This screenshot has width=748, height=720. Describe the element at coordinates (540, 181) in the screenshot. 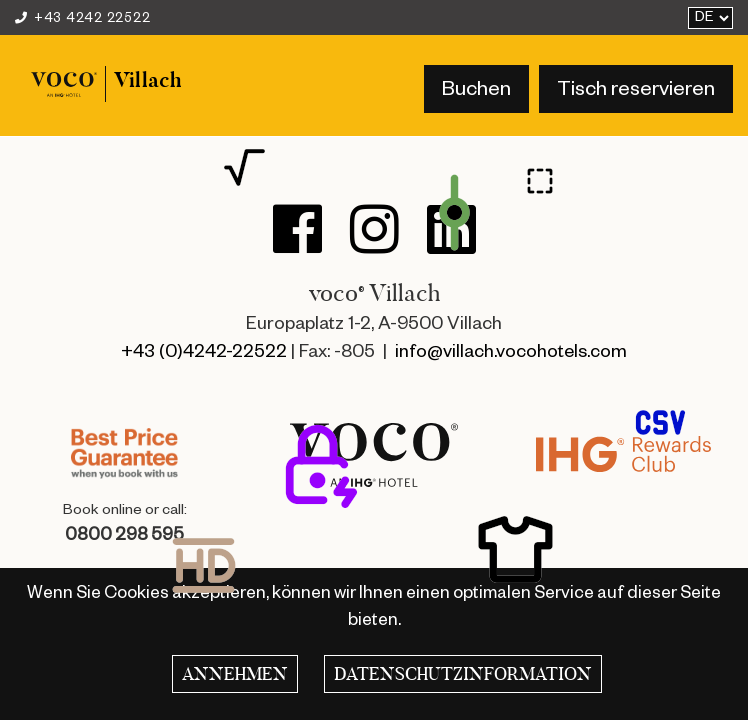

I see `select or crop an area` at that location.